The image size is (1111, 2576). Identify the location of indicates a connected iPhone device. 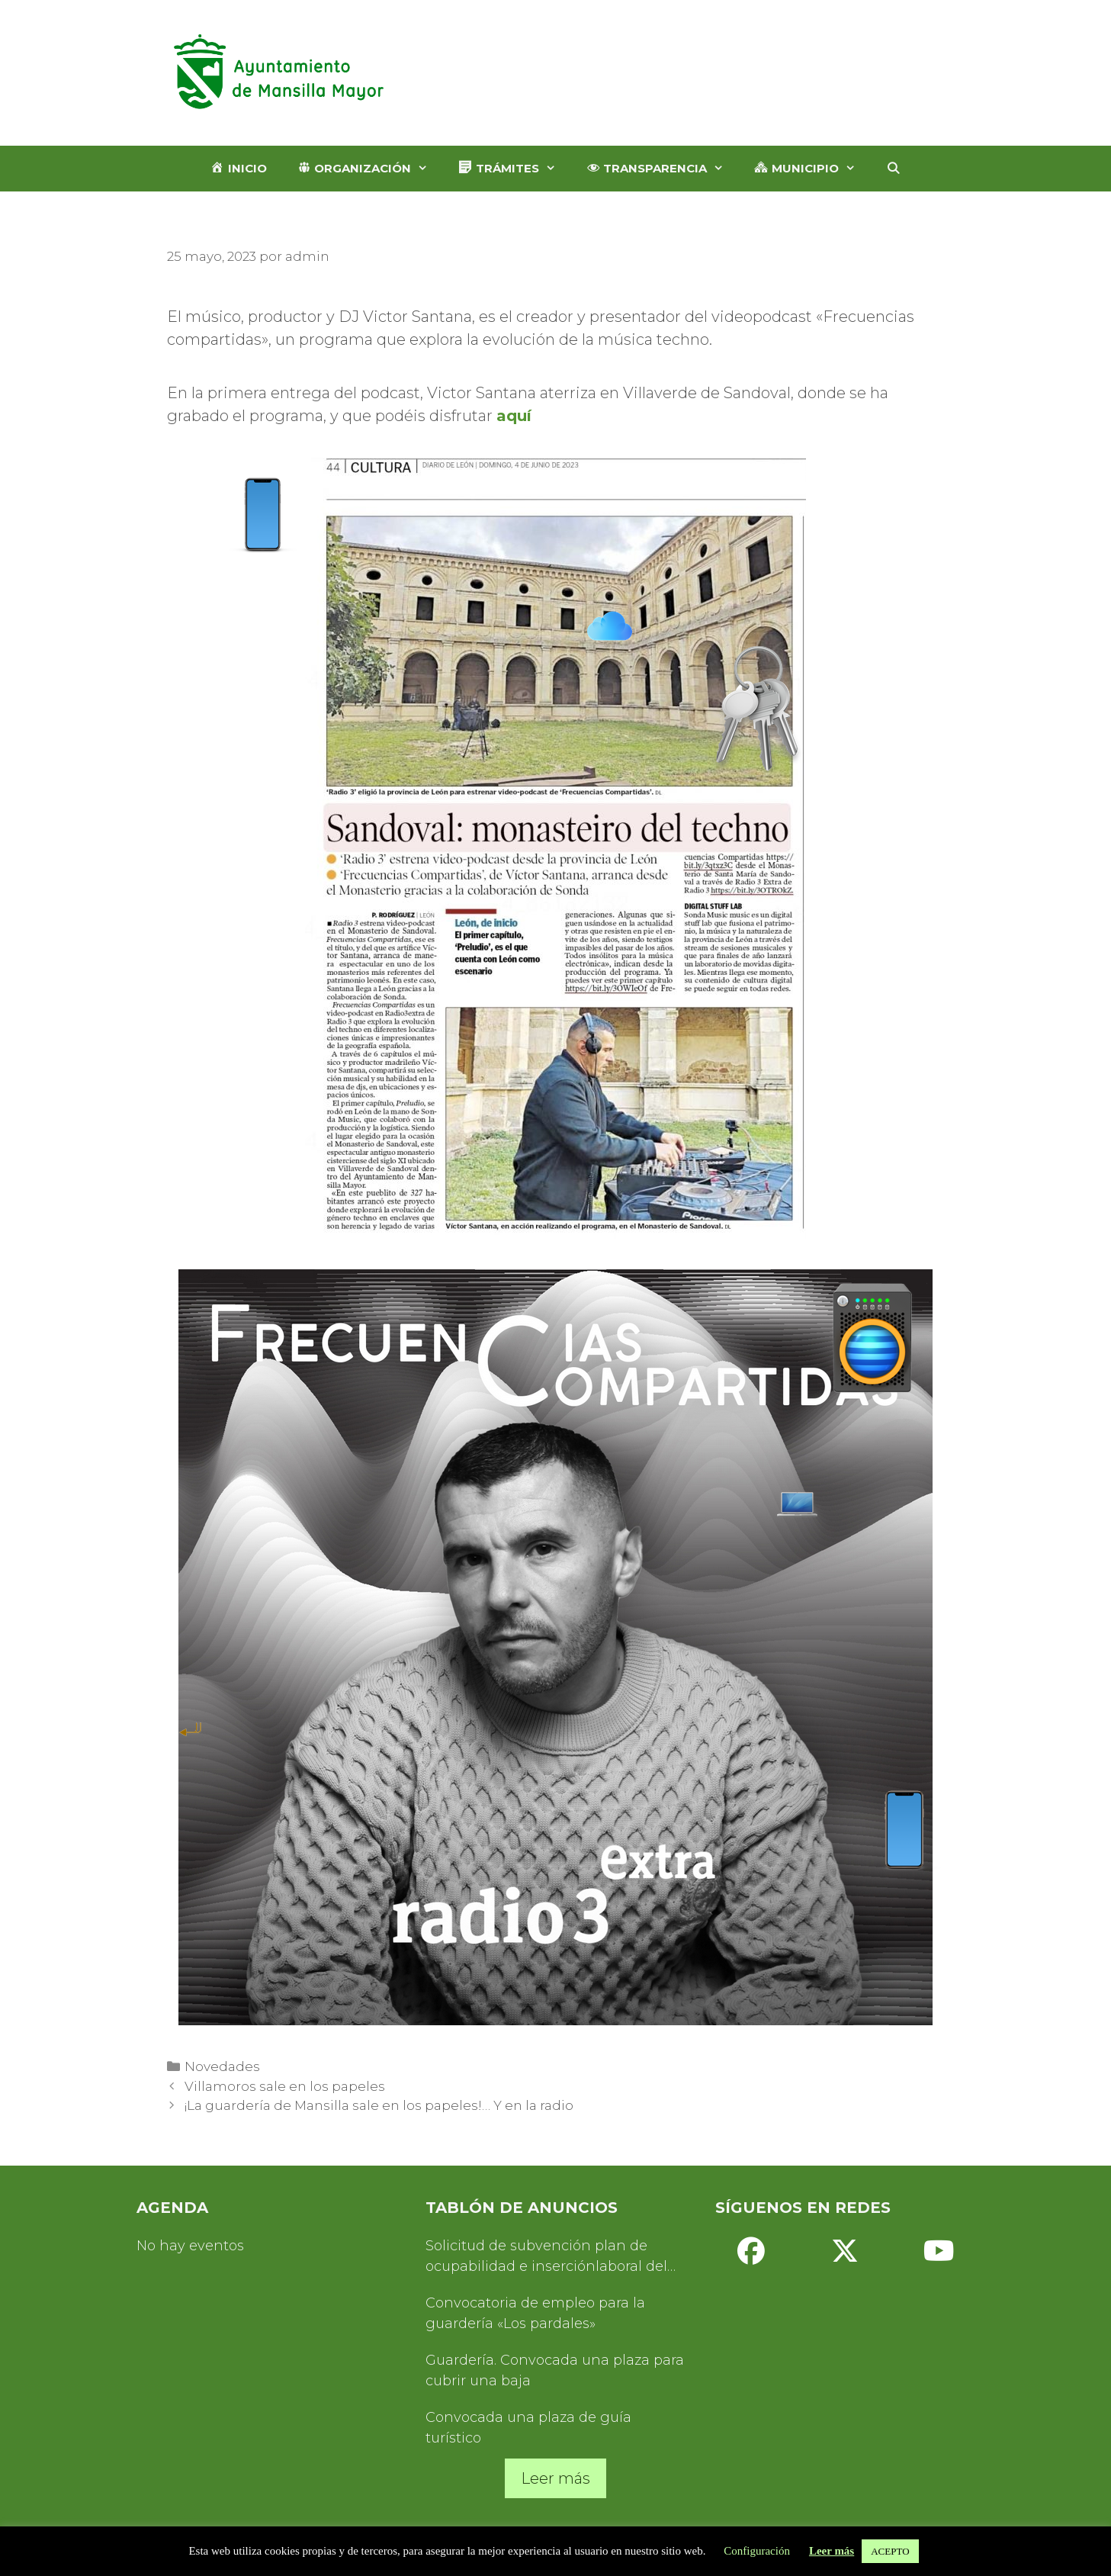
(904, 1831).